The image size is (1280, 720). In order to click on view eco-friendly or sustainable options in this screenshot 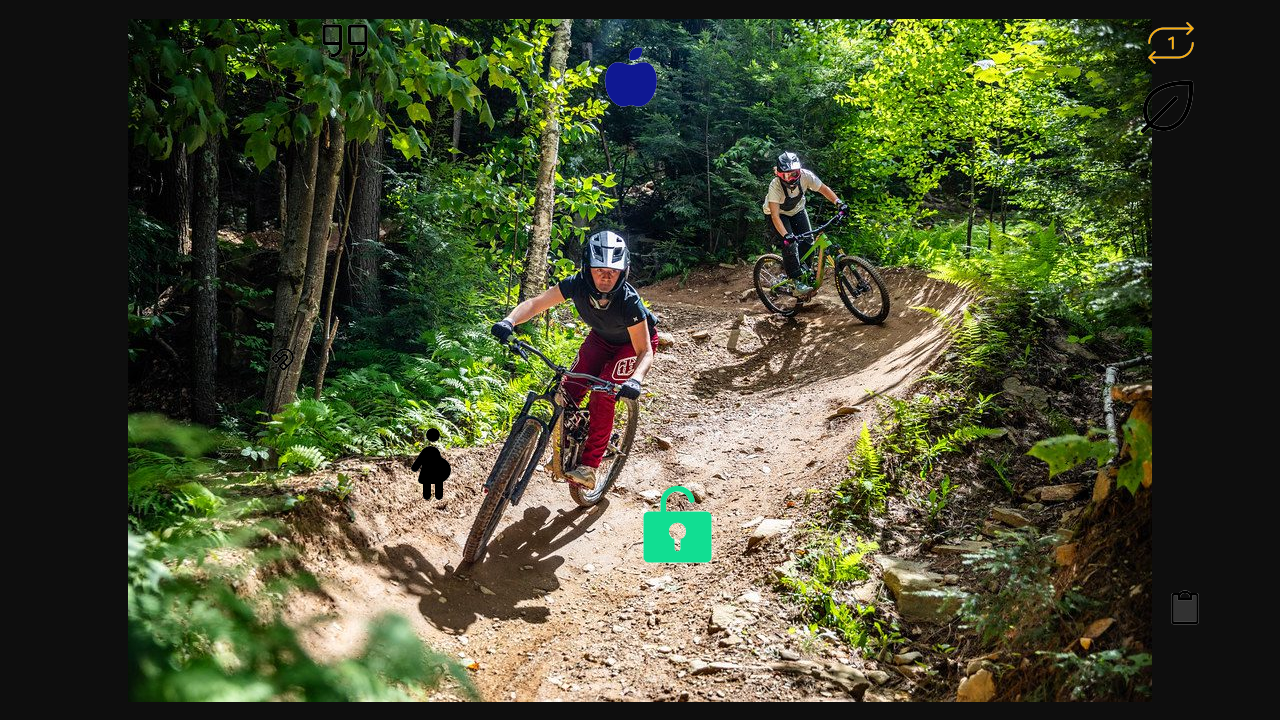, I will do `click(1167, 107)`.